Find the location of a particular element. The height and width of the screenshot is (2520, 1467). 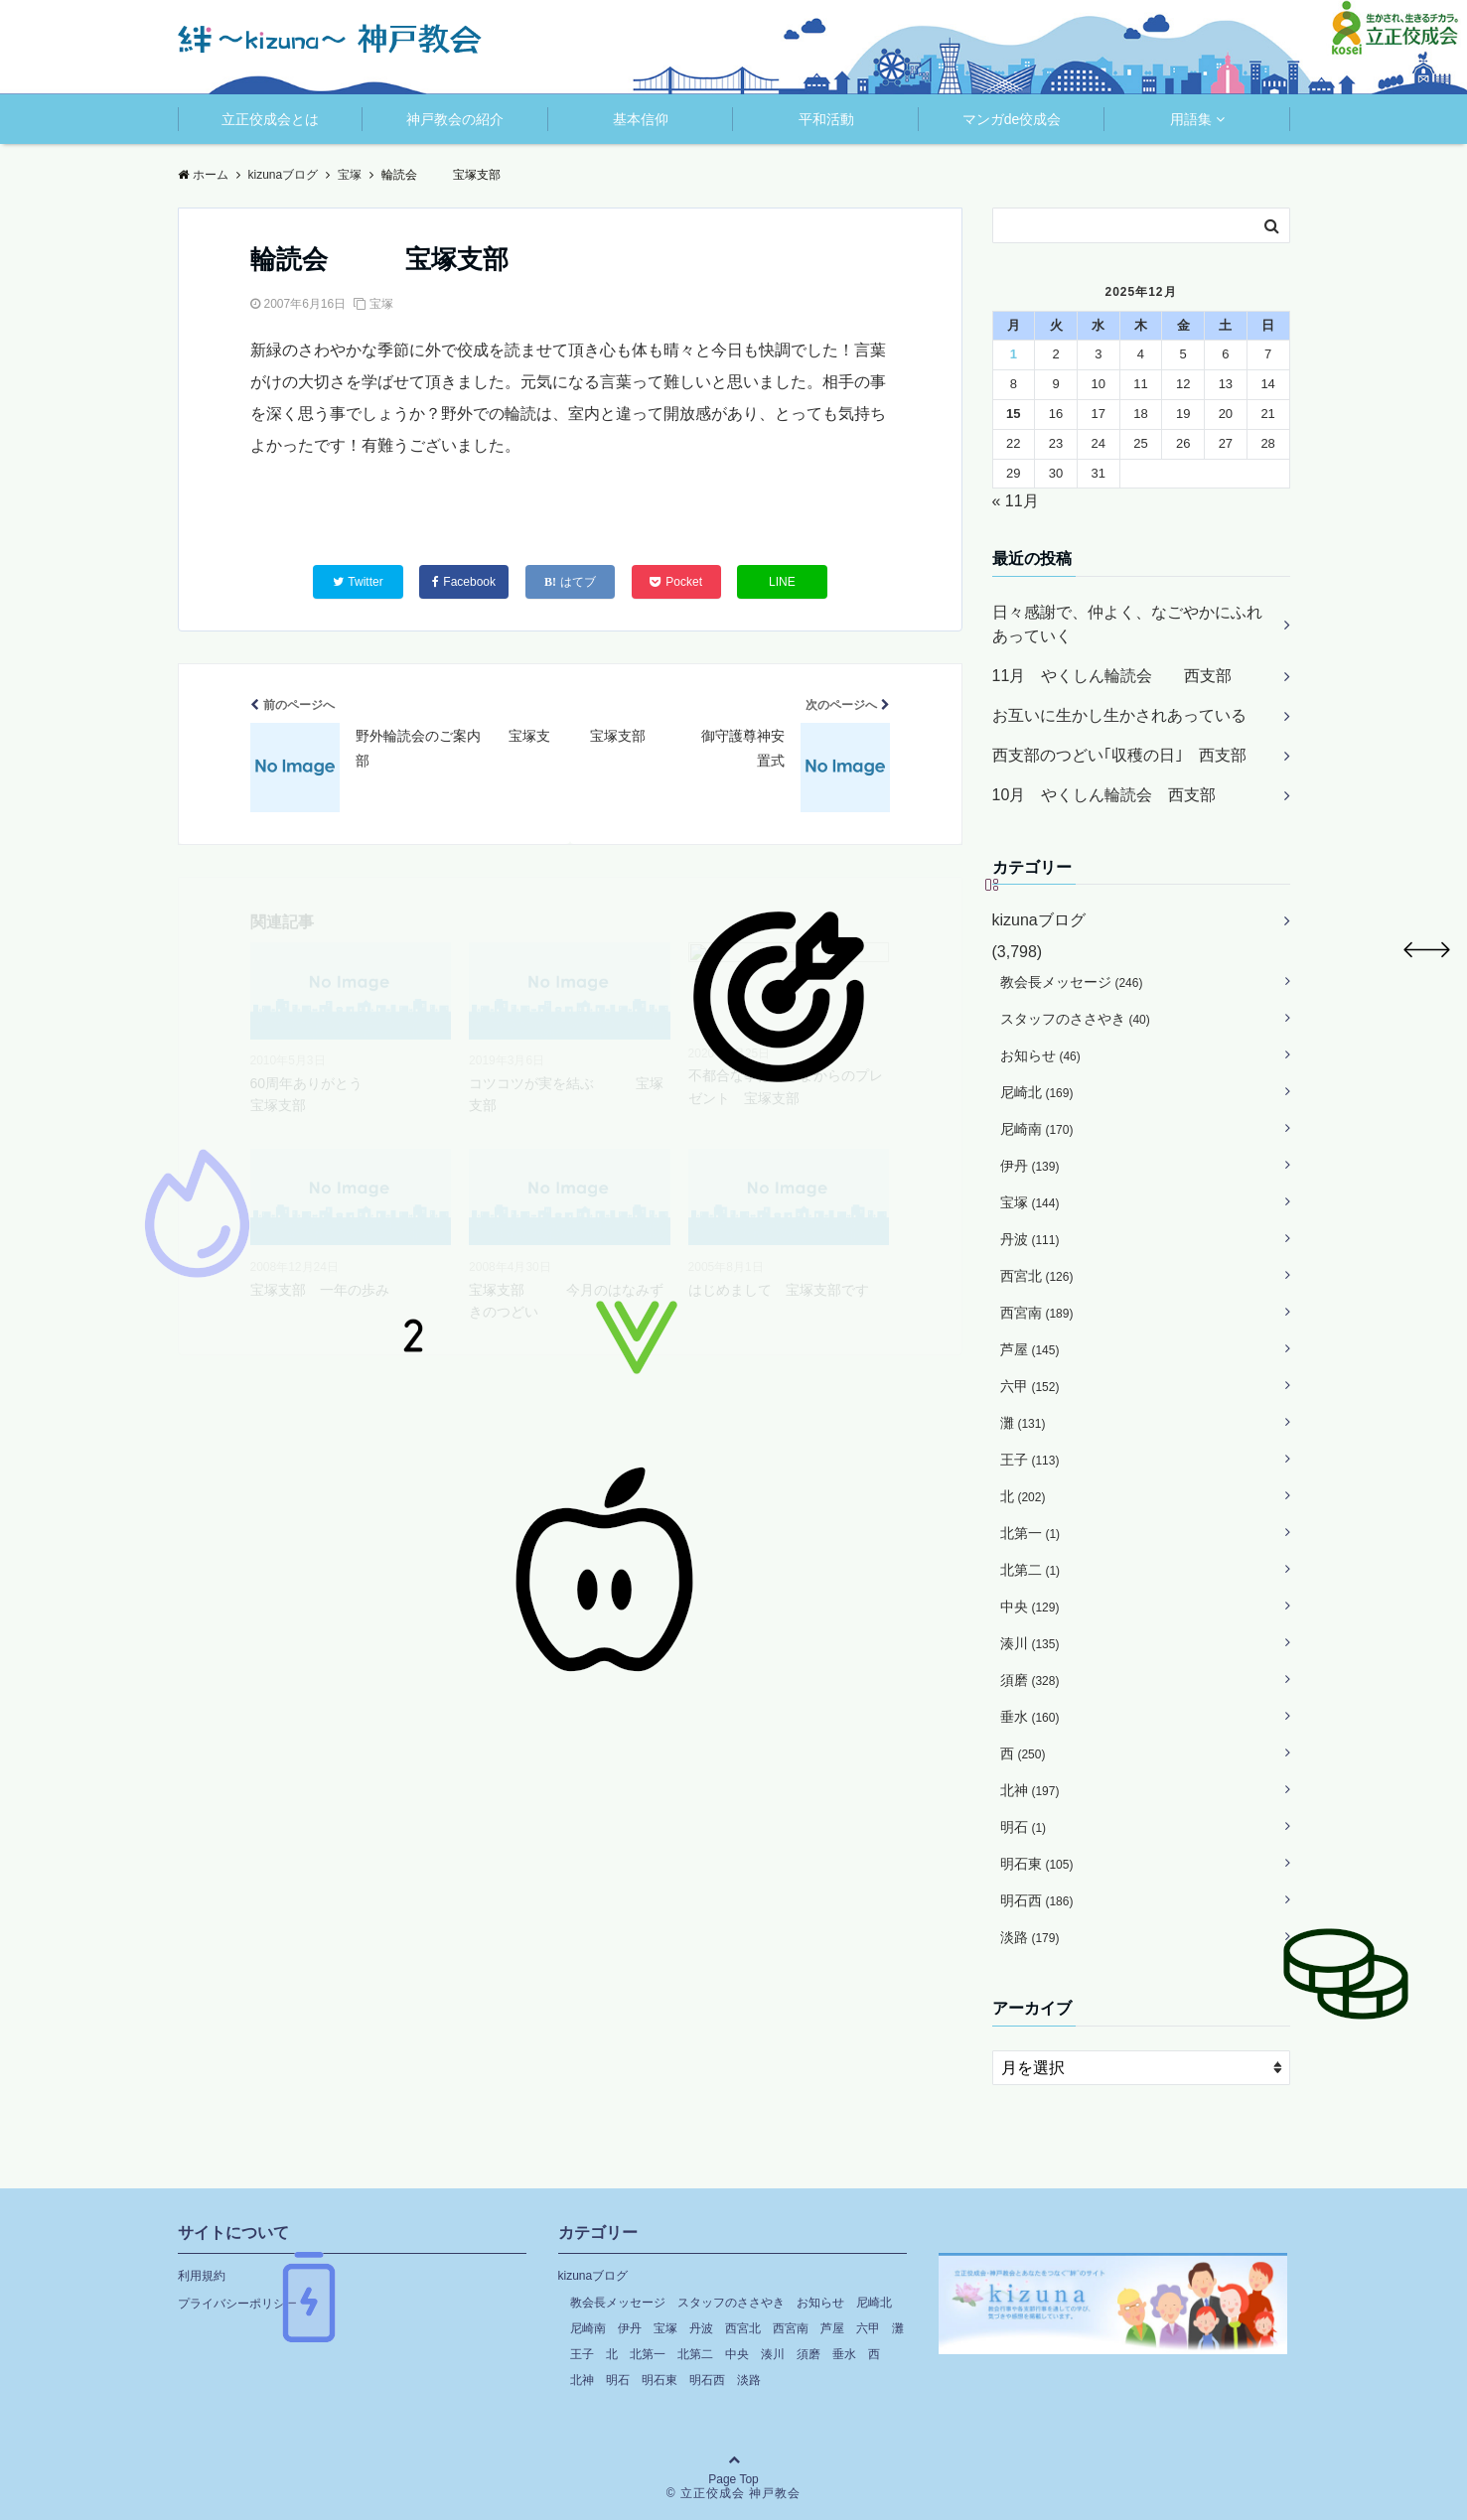

set or view your goals is located at coordinates (779, 997).